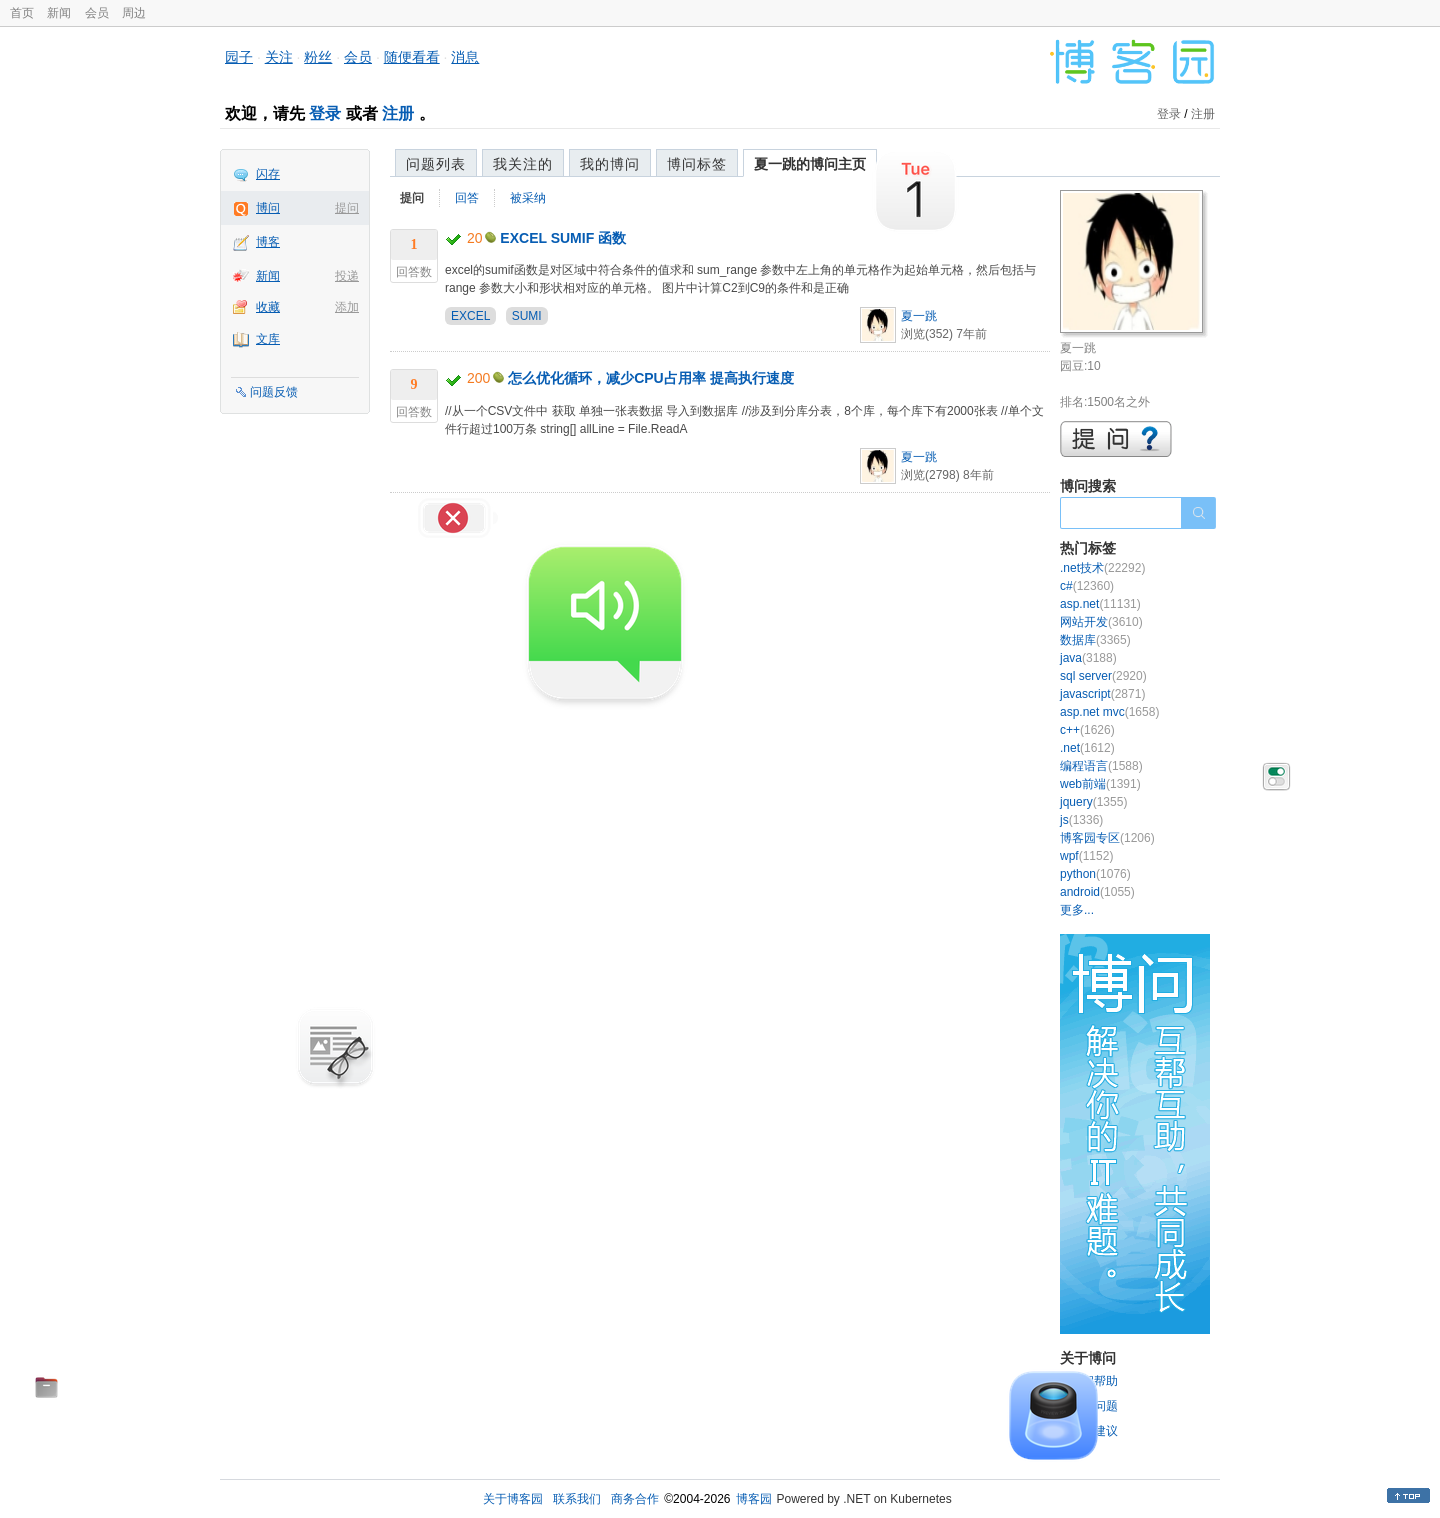 The image size is (1440, 1518). I want to click on indicates battery not detected or missing, so click(458, 518).